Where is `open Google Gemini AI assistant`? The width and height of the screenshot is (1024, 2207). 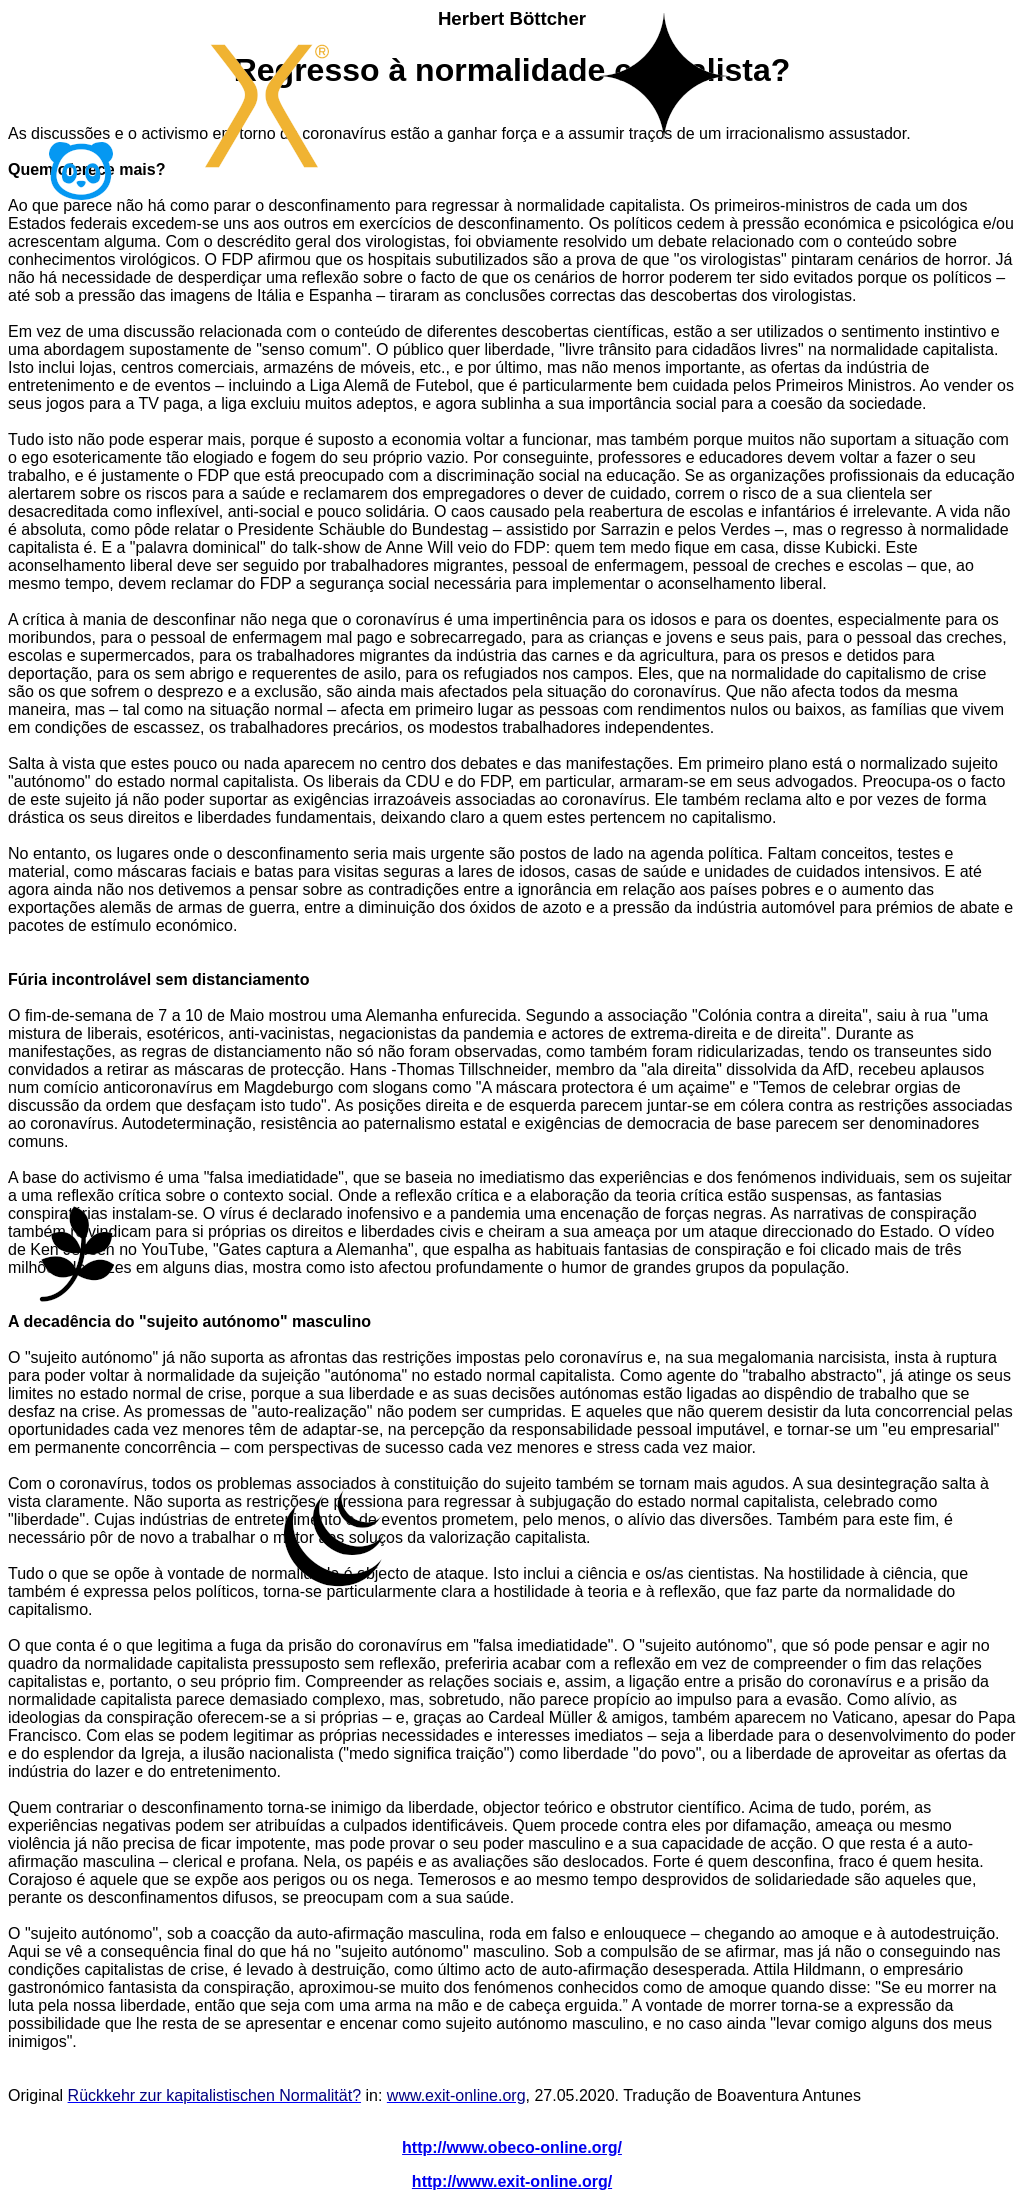 open Google Gemini AI assistant is located at coordinates (664, 76).